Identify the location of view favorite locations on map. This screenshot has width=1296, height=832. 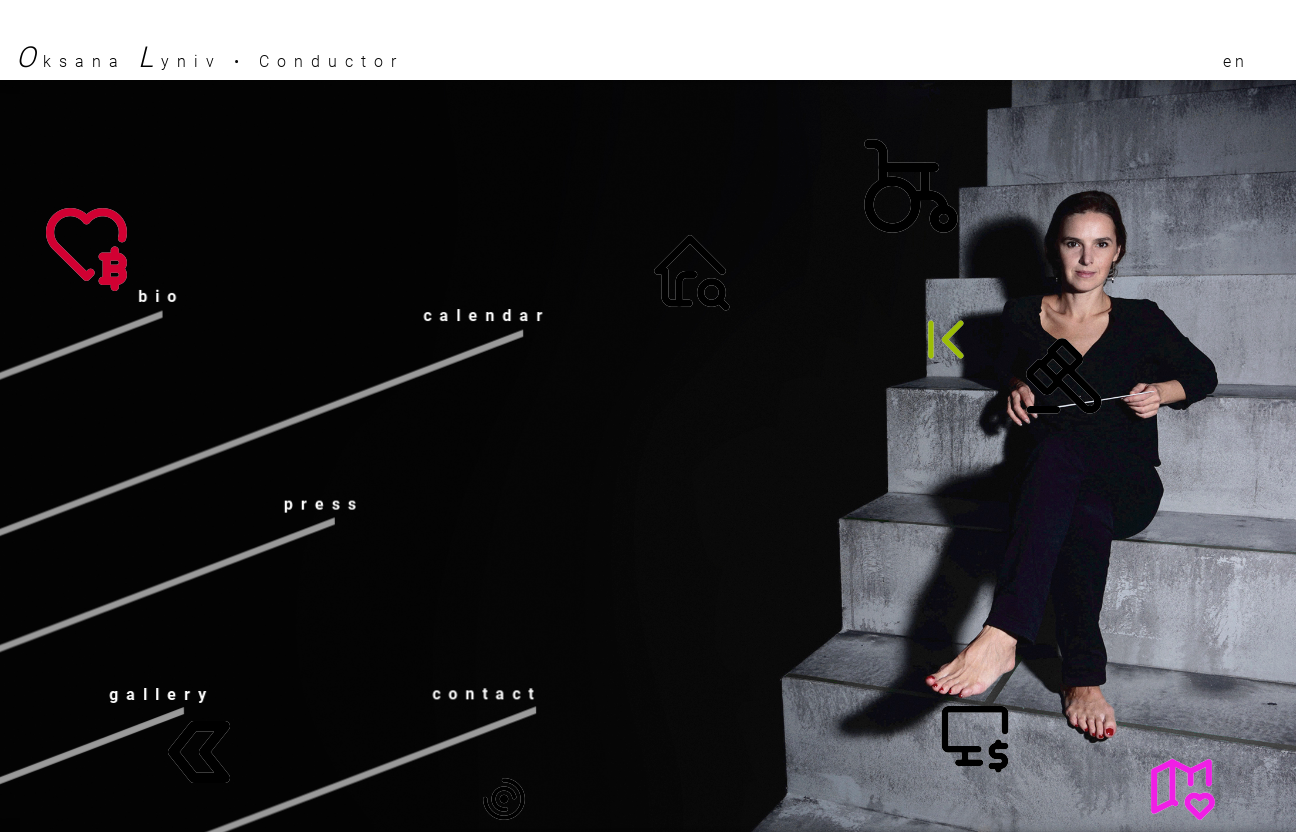
(1181, 786).